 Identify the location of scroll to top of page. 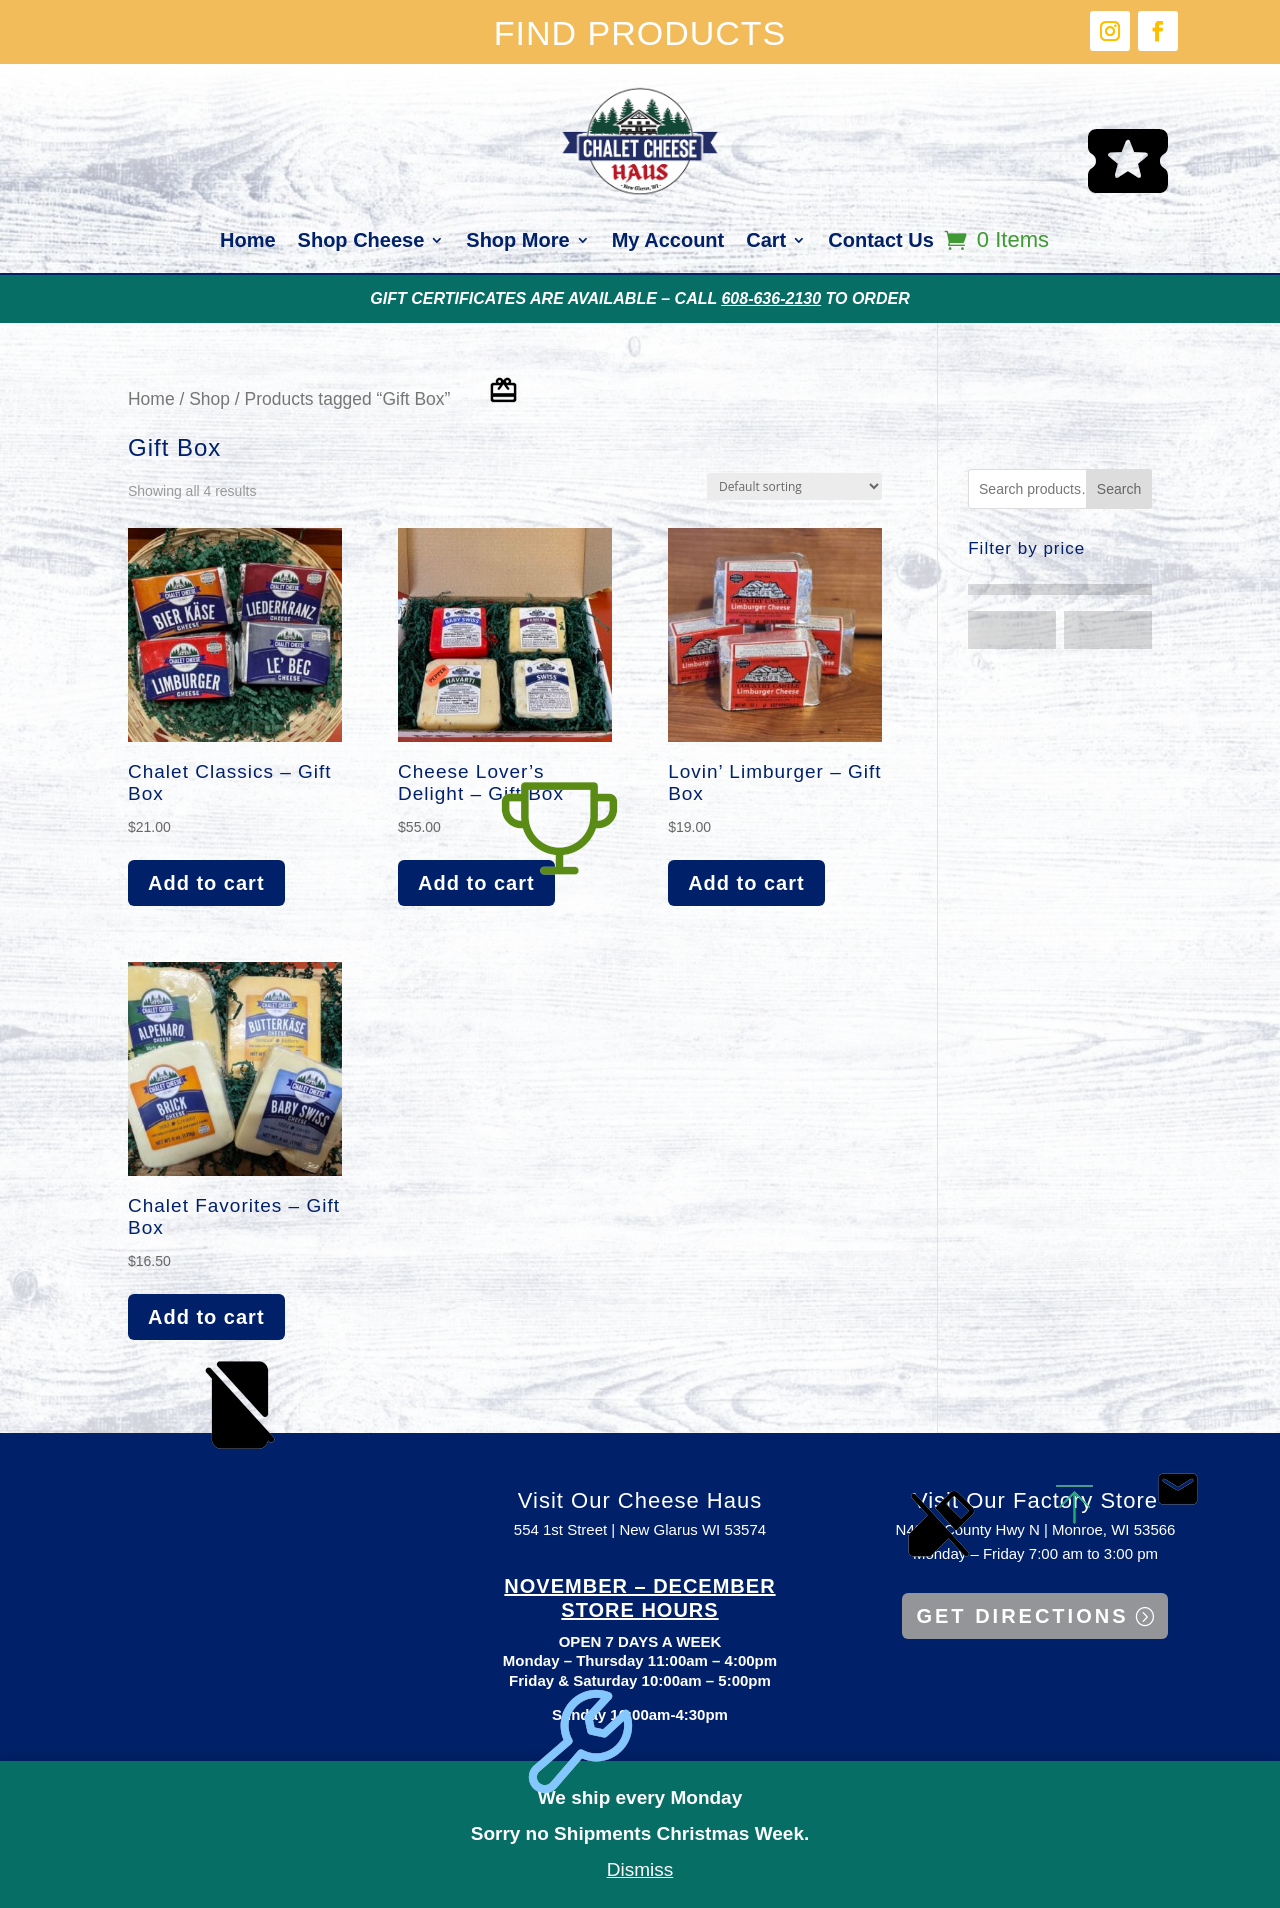
(1074, 1503).